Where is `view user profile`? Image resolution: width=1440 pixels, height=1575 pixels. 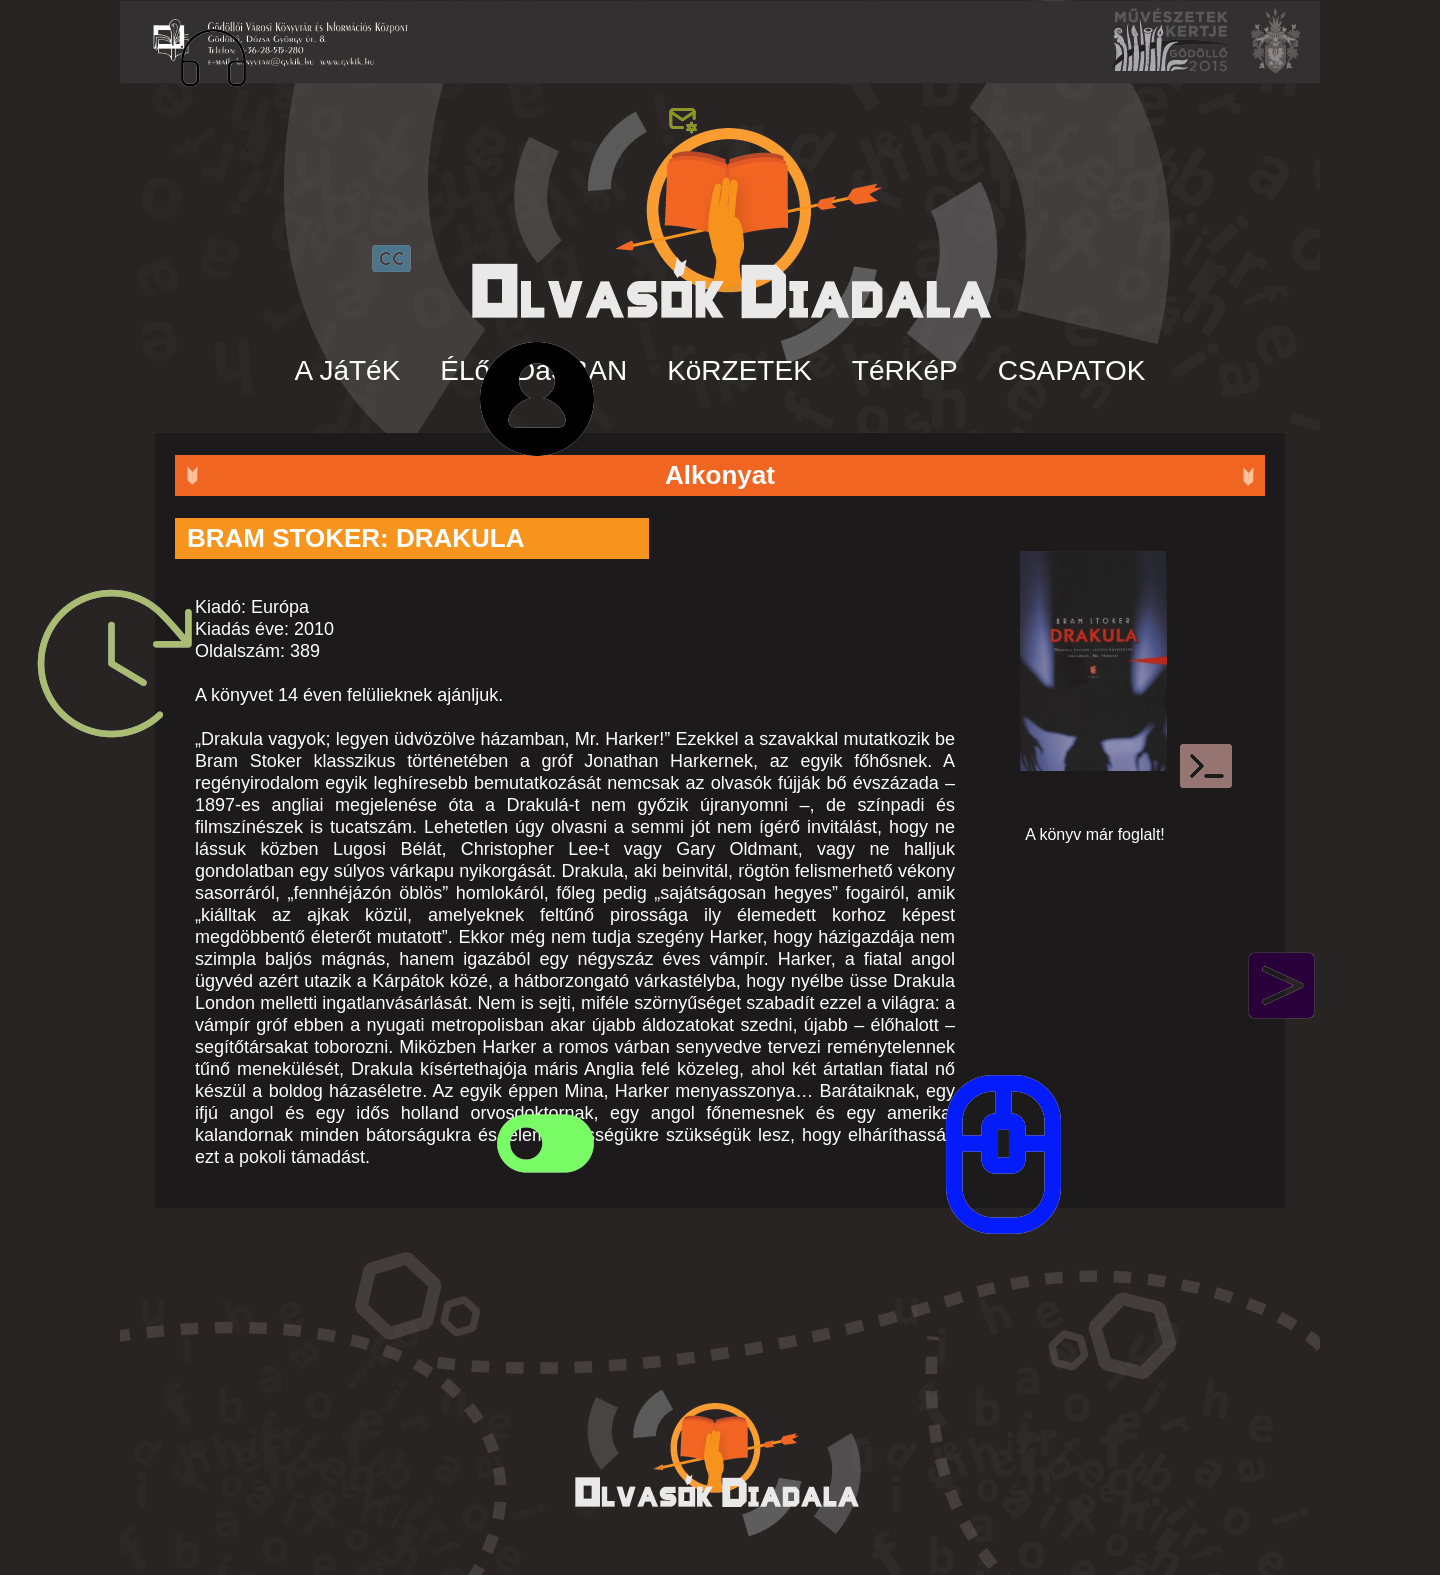 view user profile is located at coordinates (537, 399).